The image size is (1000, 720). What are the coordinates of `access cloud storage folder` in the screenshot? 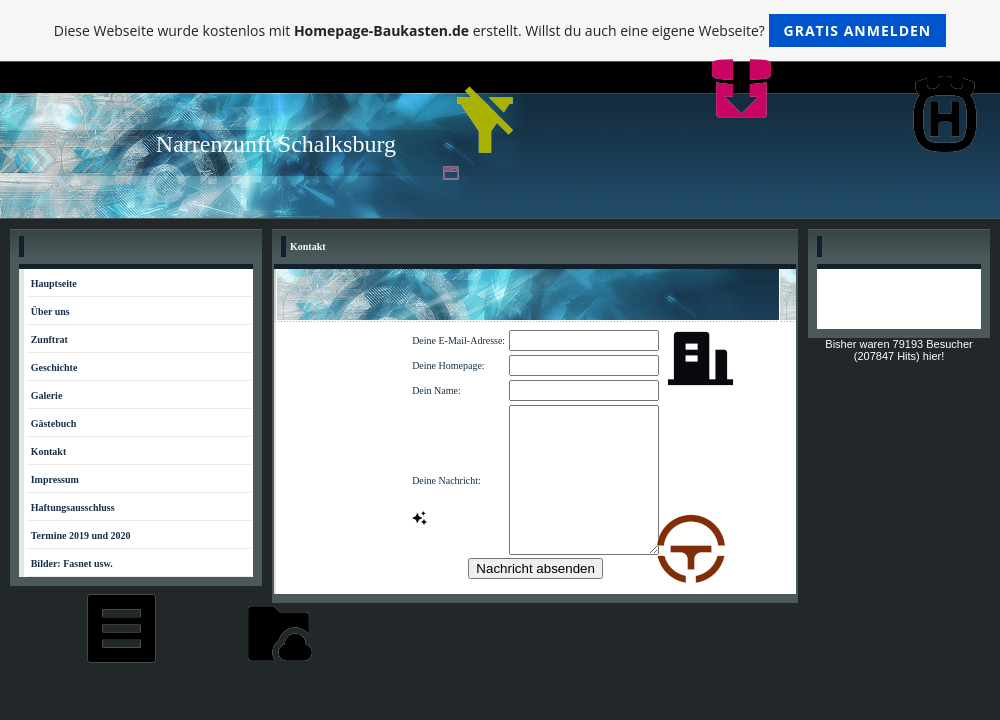 It's located at (278, 633).